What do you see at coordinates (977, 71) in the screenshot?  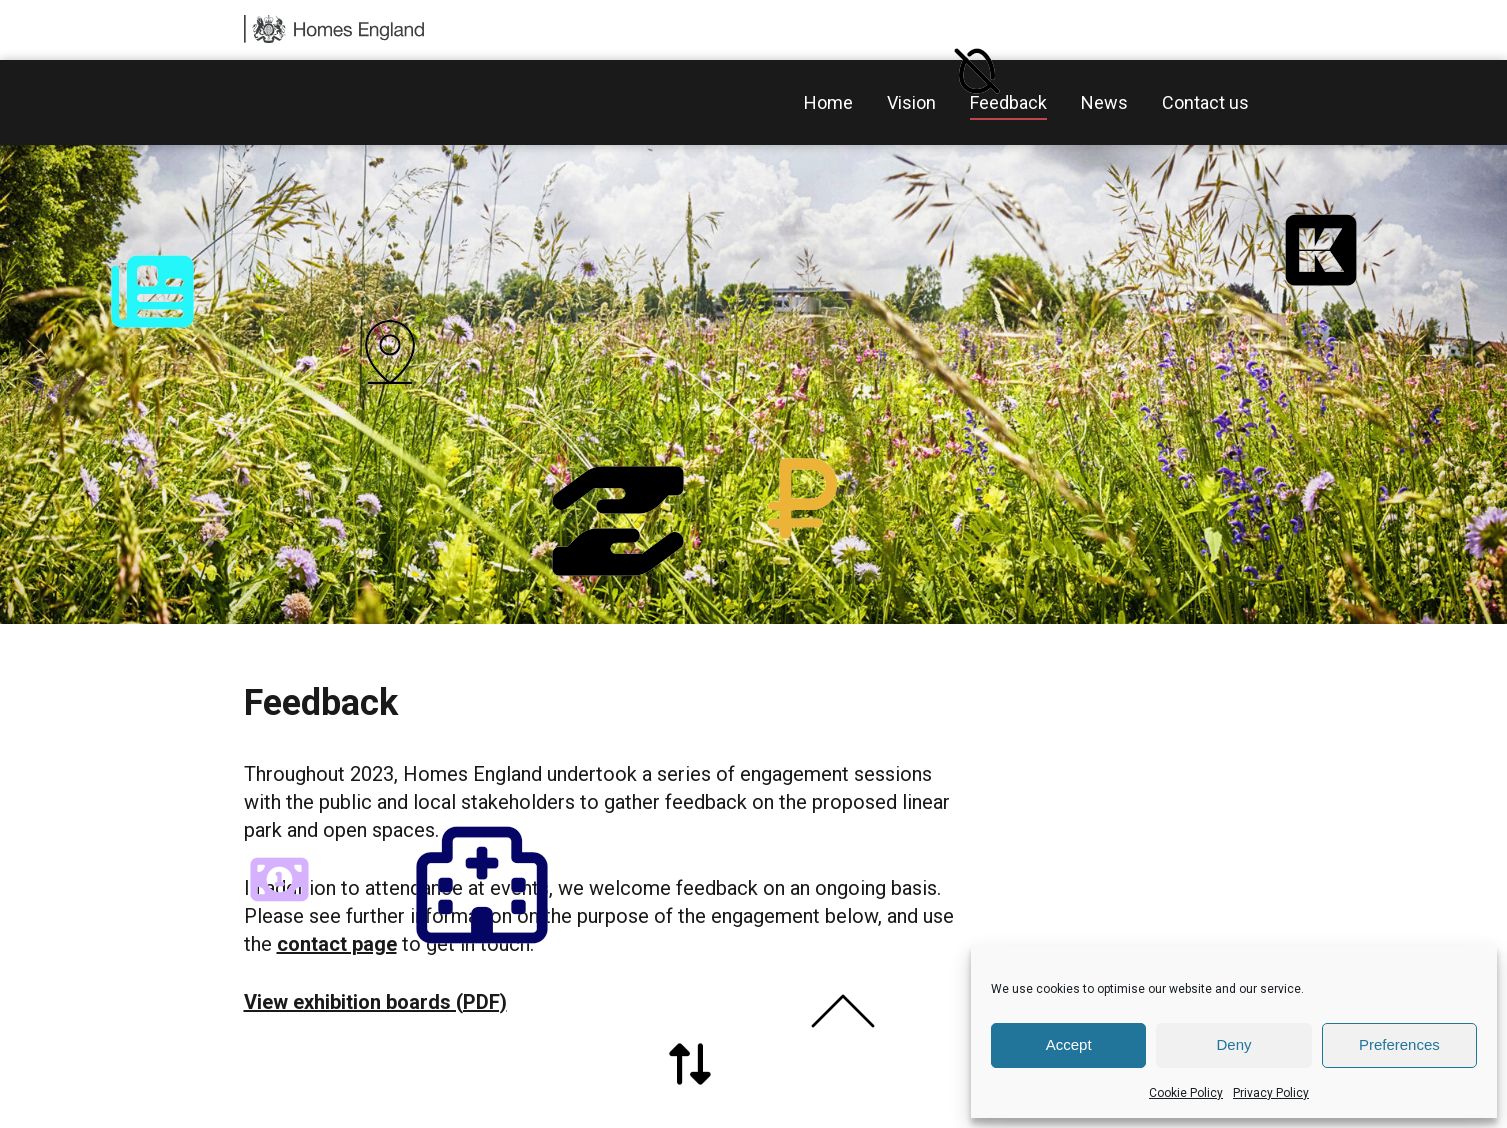 I see `indicates egg-free or no eggs` at bounding box center [977, 71].